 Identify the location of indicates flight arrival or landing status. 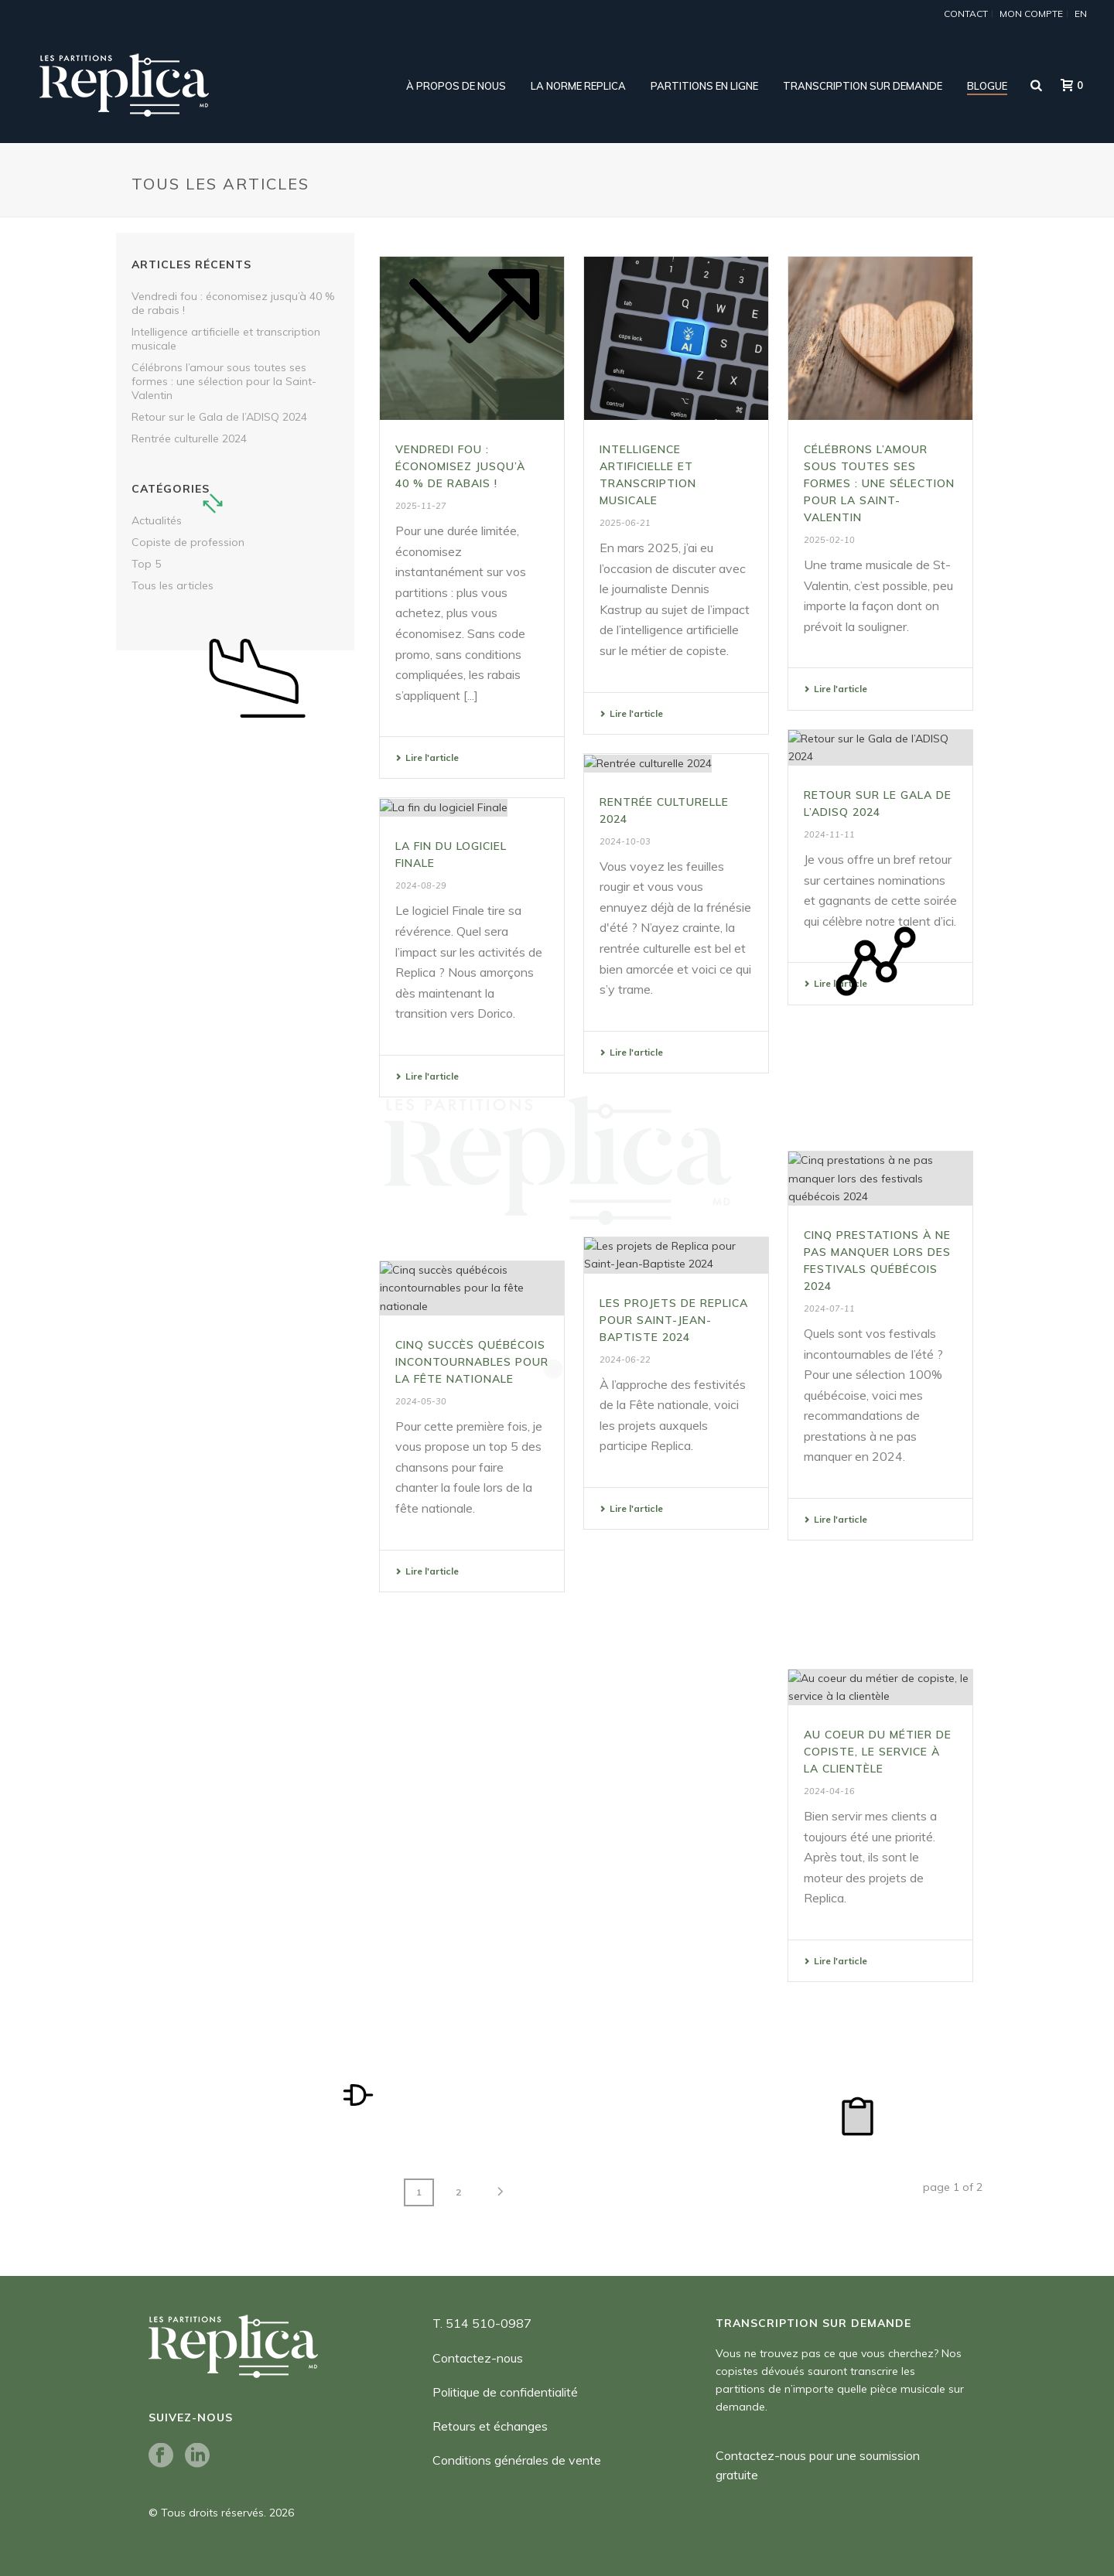
(252, 678).